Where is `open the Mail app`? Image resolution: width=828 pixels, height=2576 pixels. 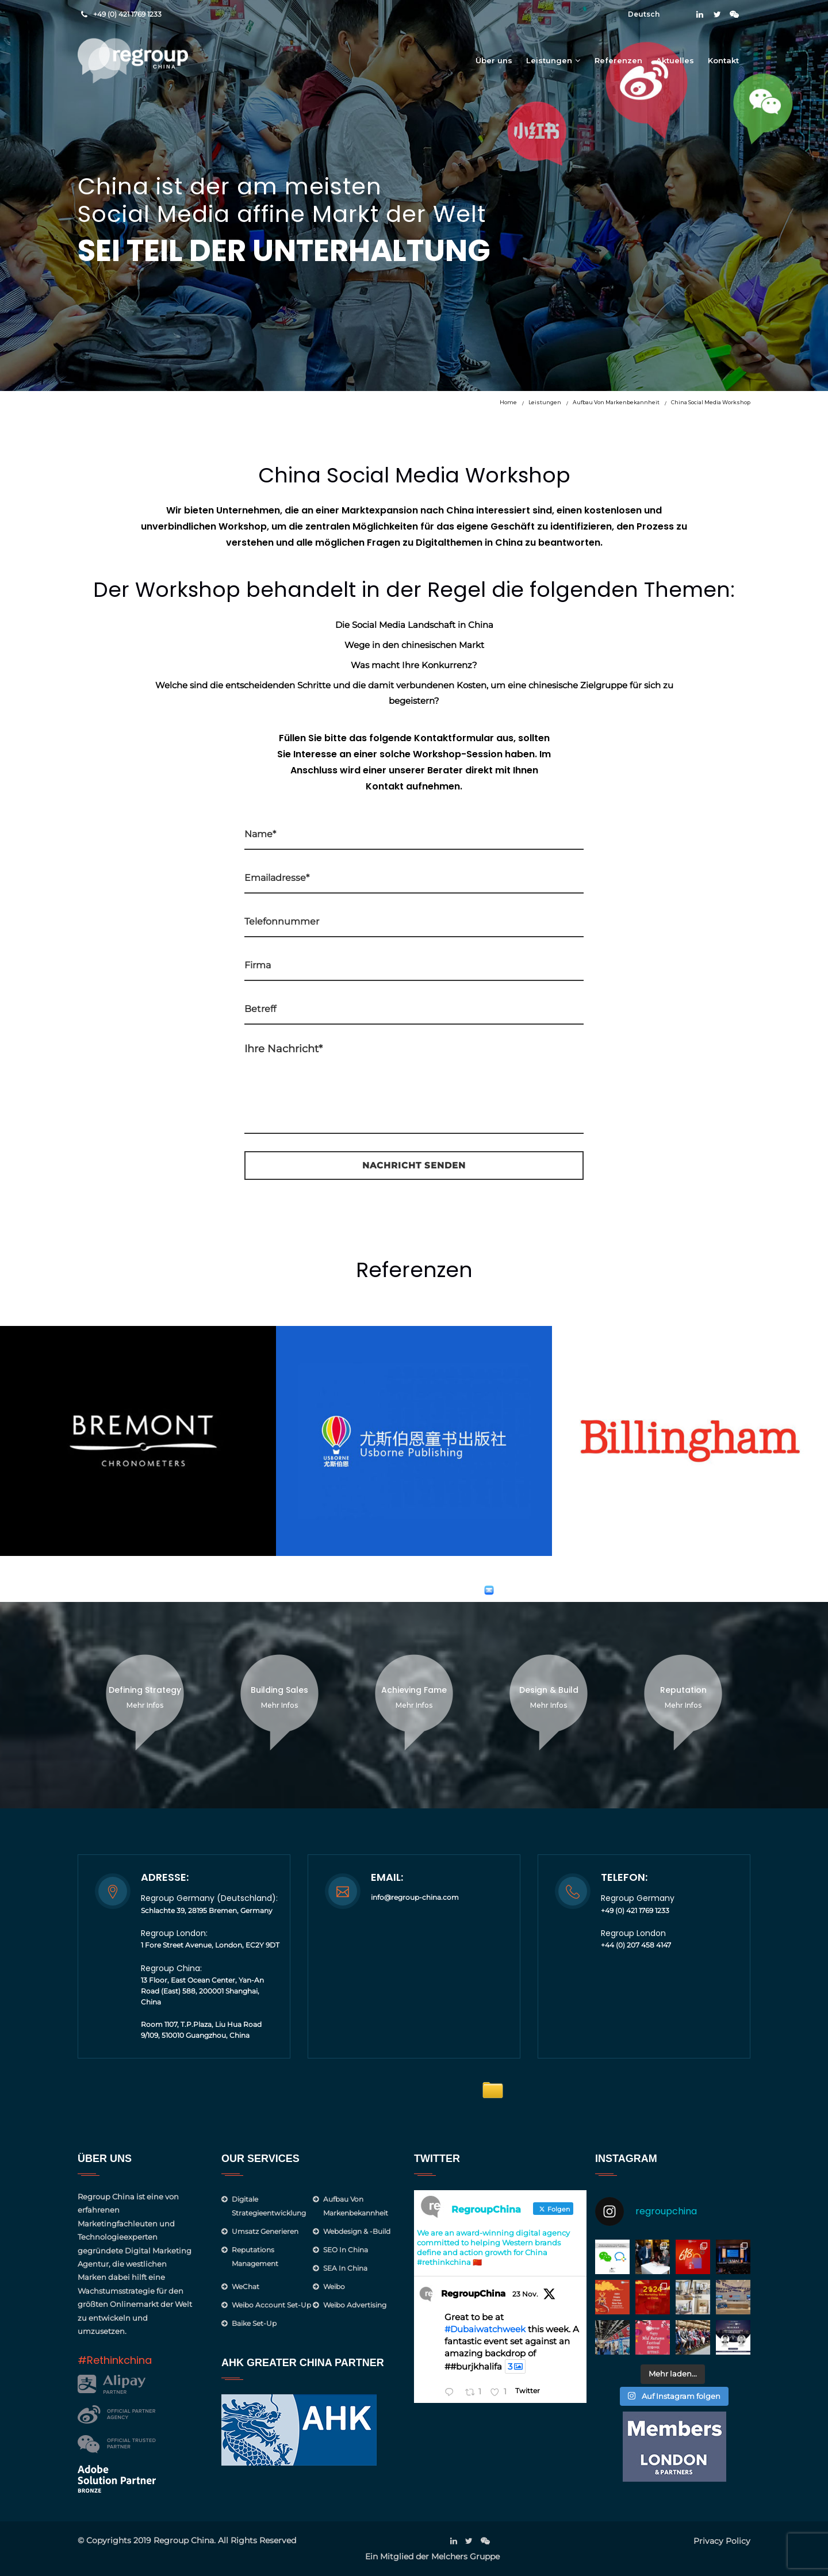 open the Mail app is located at coordinates (489, 1590).